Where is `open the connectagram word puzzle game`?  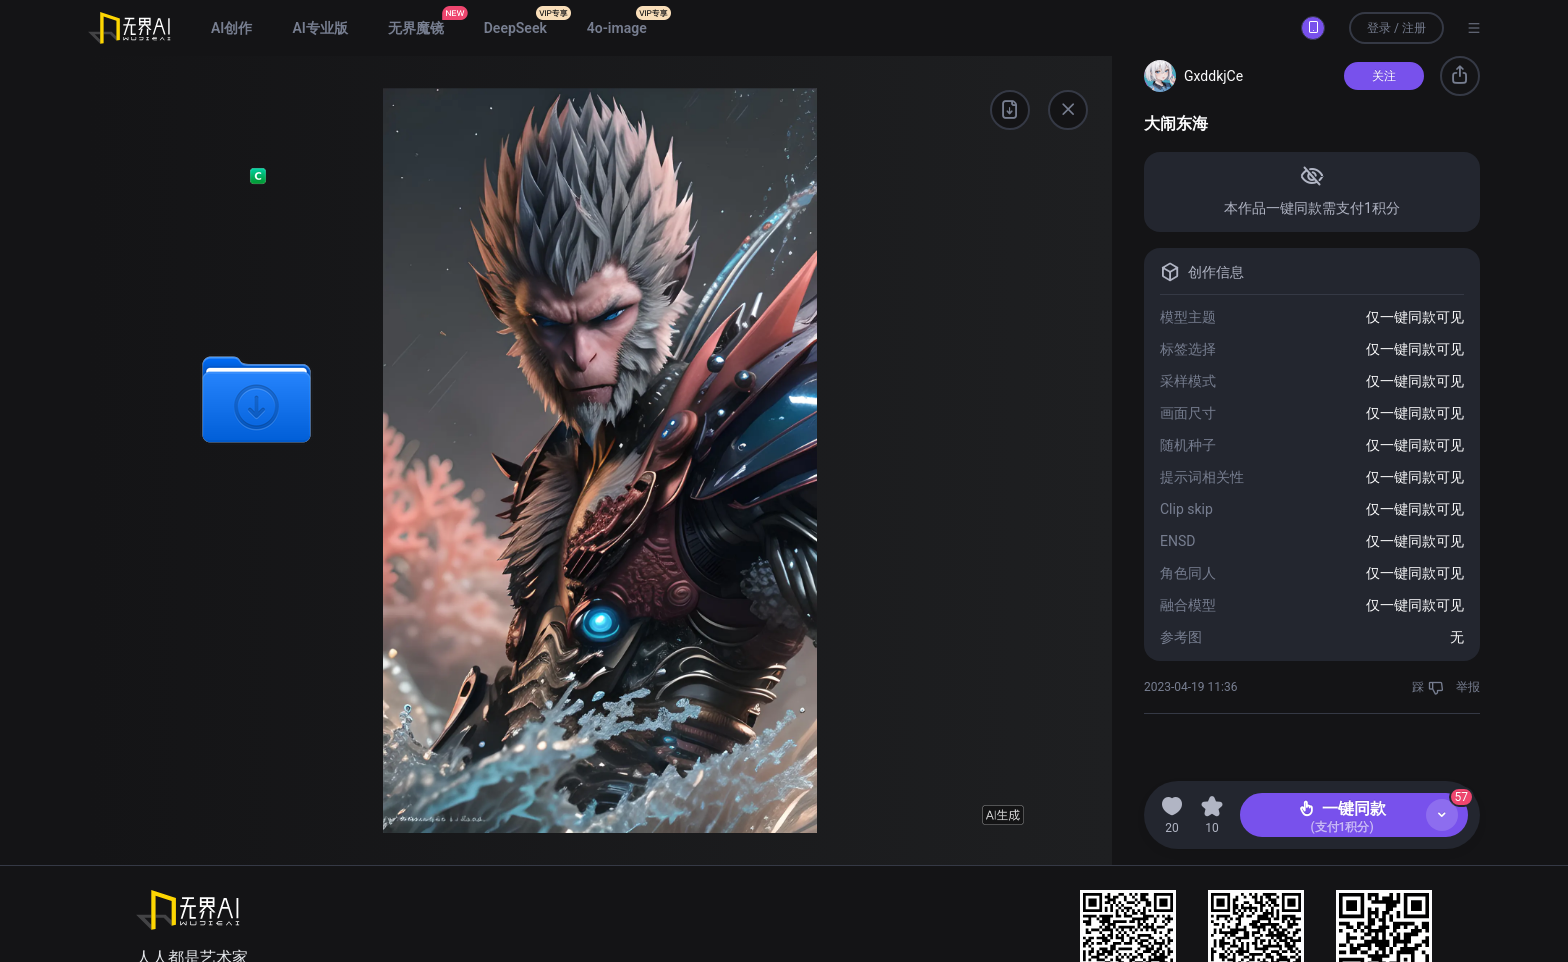
open the connectagram word puzzle game is located at coordinates (258, 176).